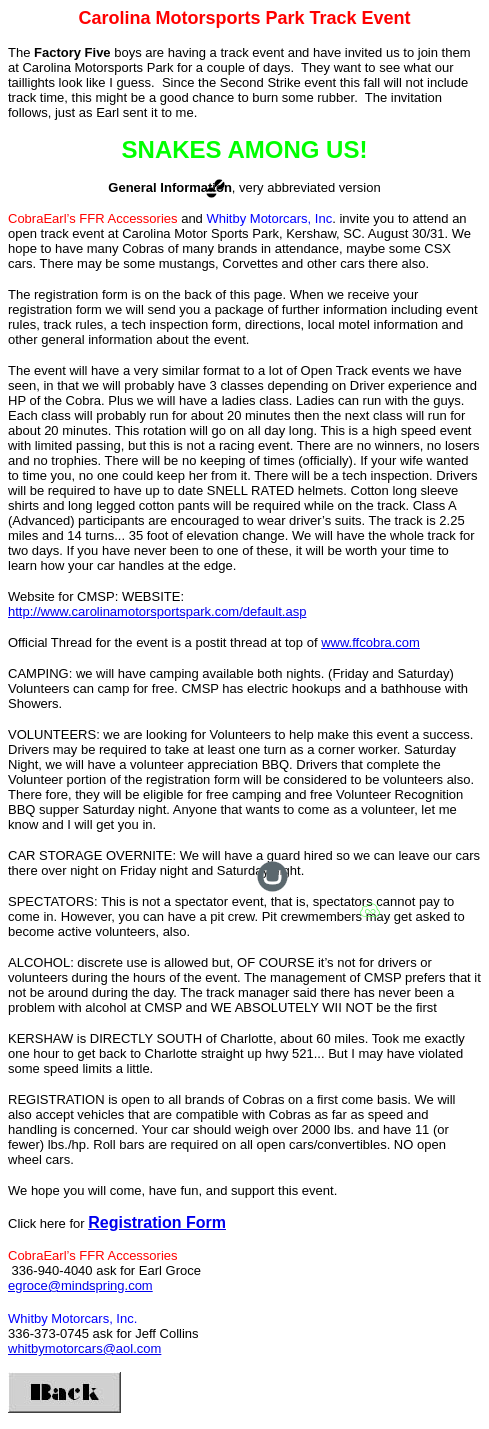 This screenshot has height=1429, width=489. I want to click on umbraco CMS logo, so click(272, 876).